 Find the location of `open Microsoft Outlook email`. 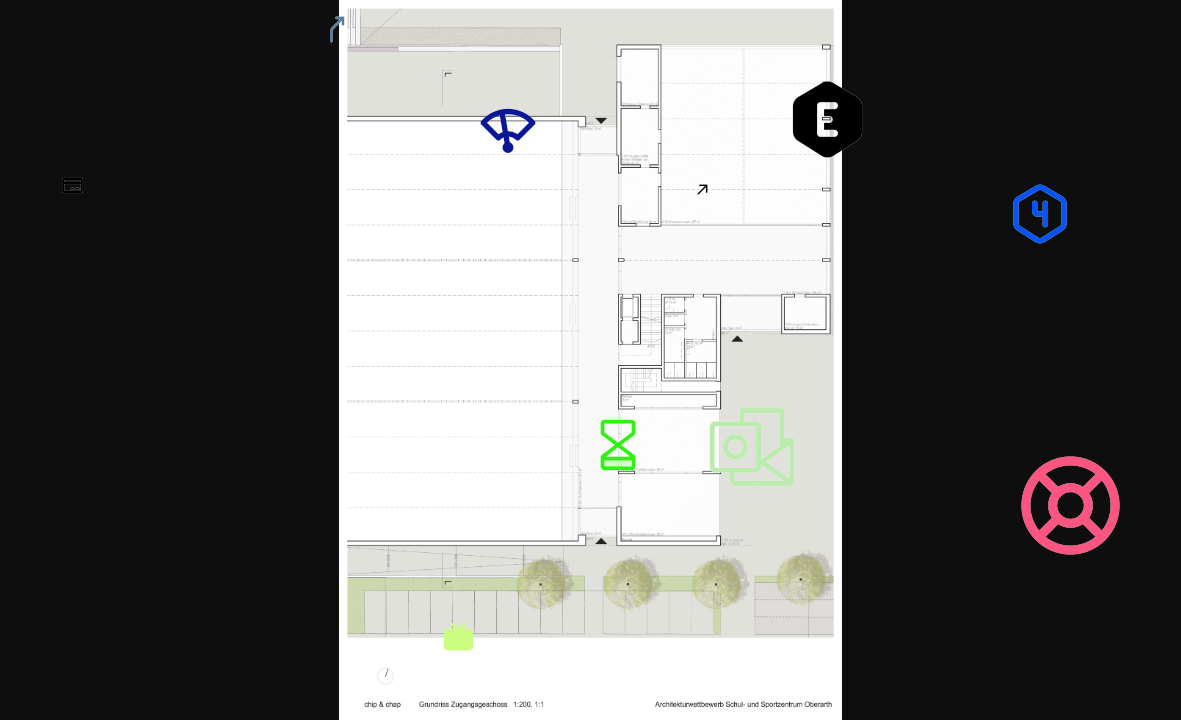

open Microsoft Outlook email is located at coordinates (752, 447).